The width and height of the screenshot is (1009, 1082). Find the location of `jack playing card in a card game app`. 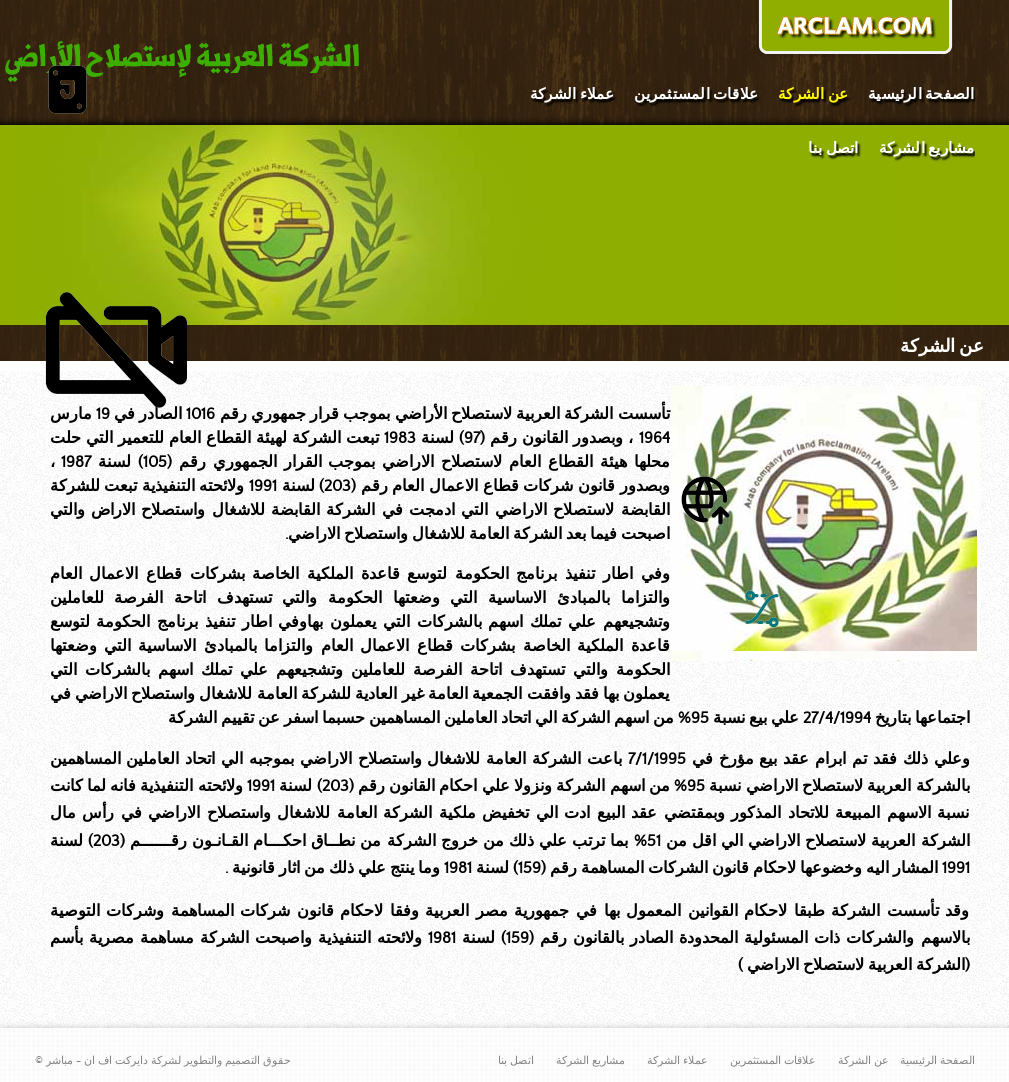

jack playing card in a card game app is located at coordinates (67, 89).